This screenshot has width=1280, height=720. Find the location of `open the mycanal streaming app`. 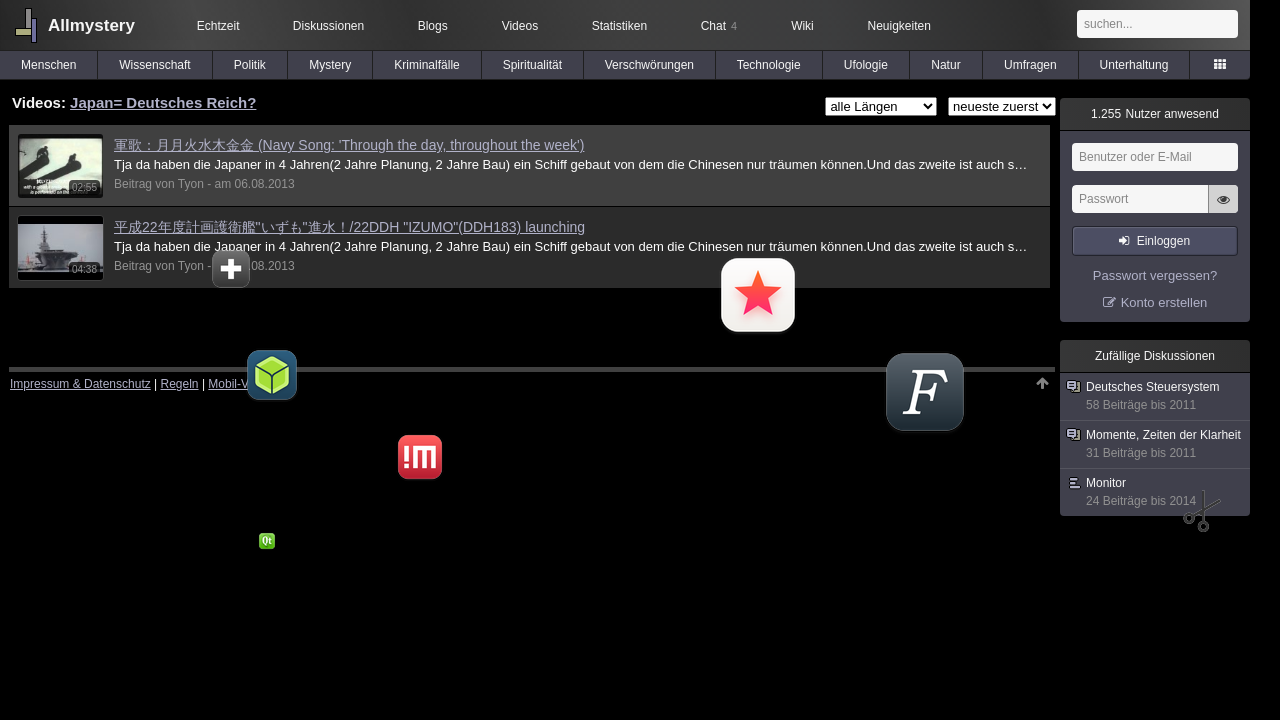

open the mycanal streaming app is located at coordinates (231, 269).